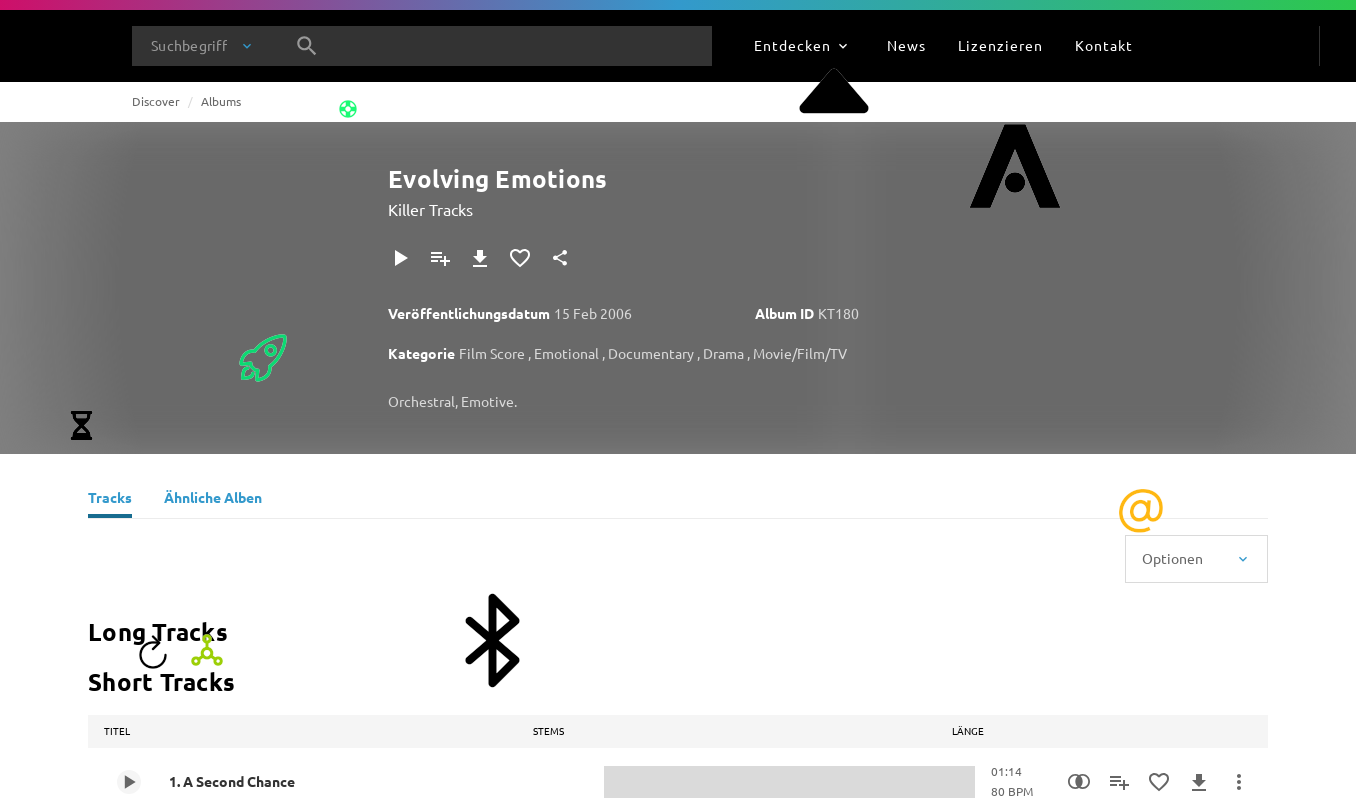 The image size is (1356, 802). What do you see at coordinates (348, 109) in the screenshot?
I see `access help or support center` at bounding box center [348, 109].